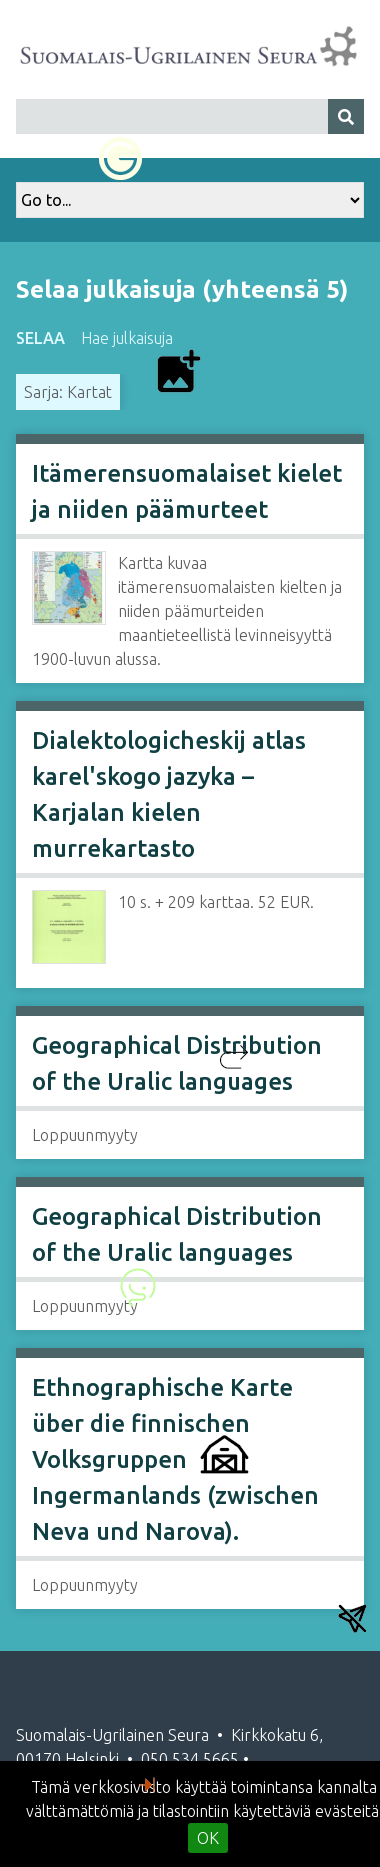  What do you see at coordinates (120, 158) in the screenshot?
I see `sign in with Google` at bounding box center [120, 158].